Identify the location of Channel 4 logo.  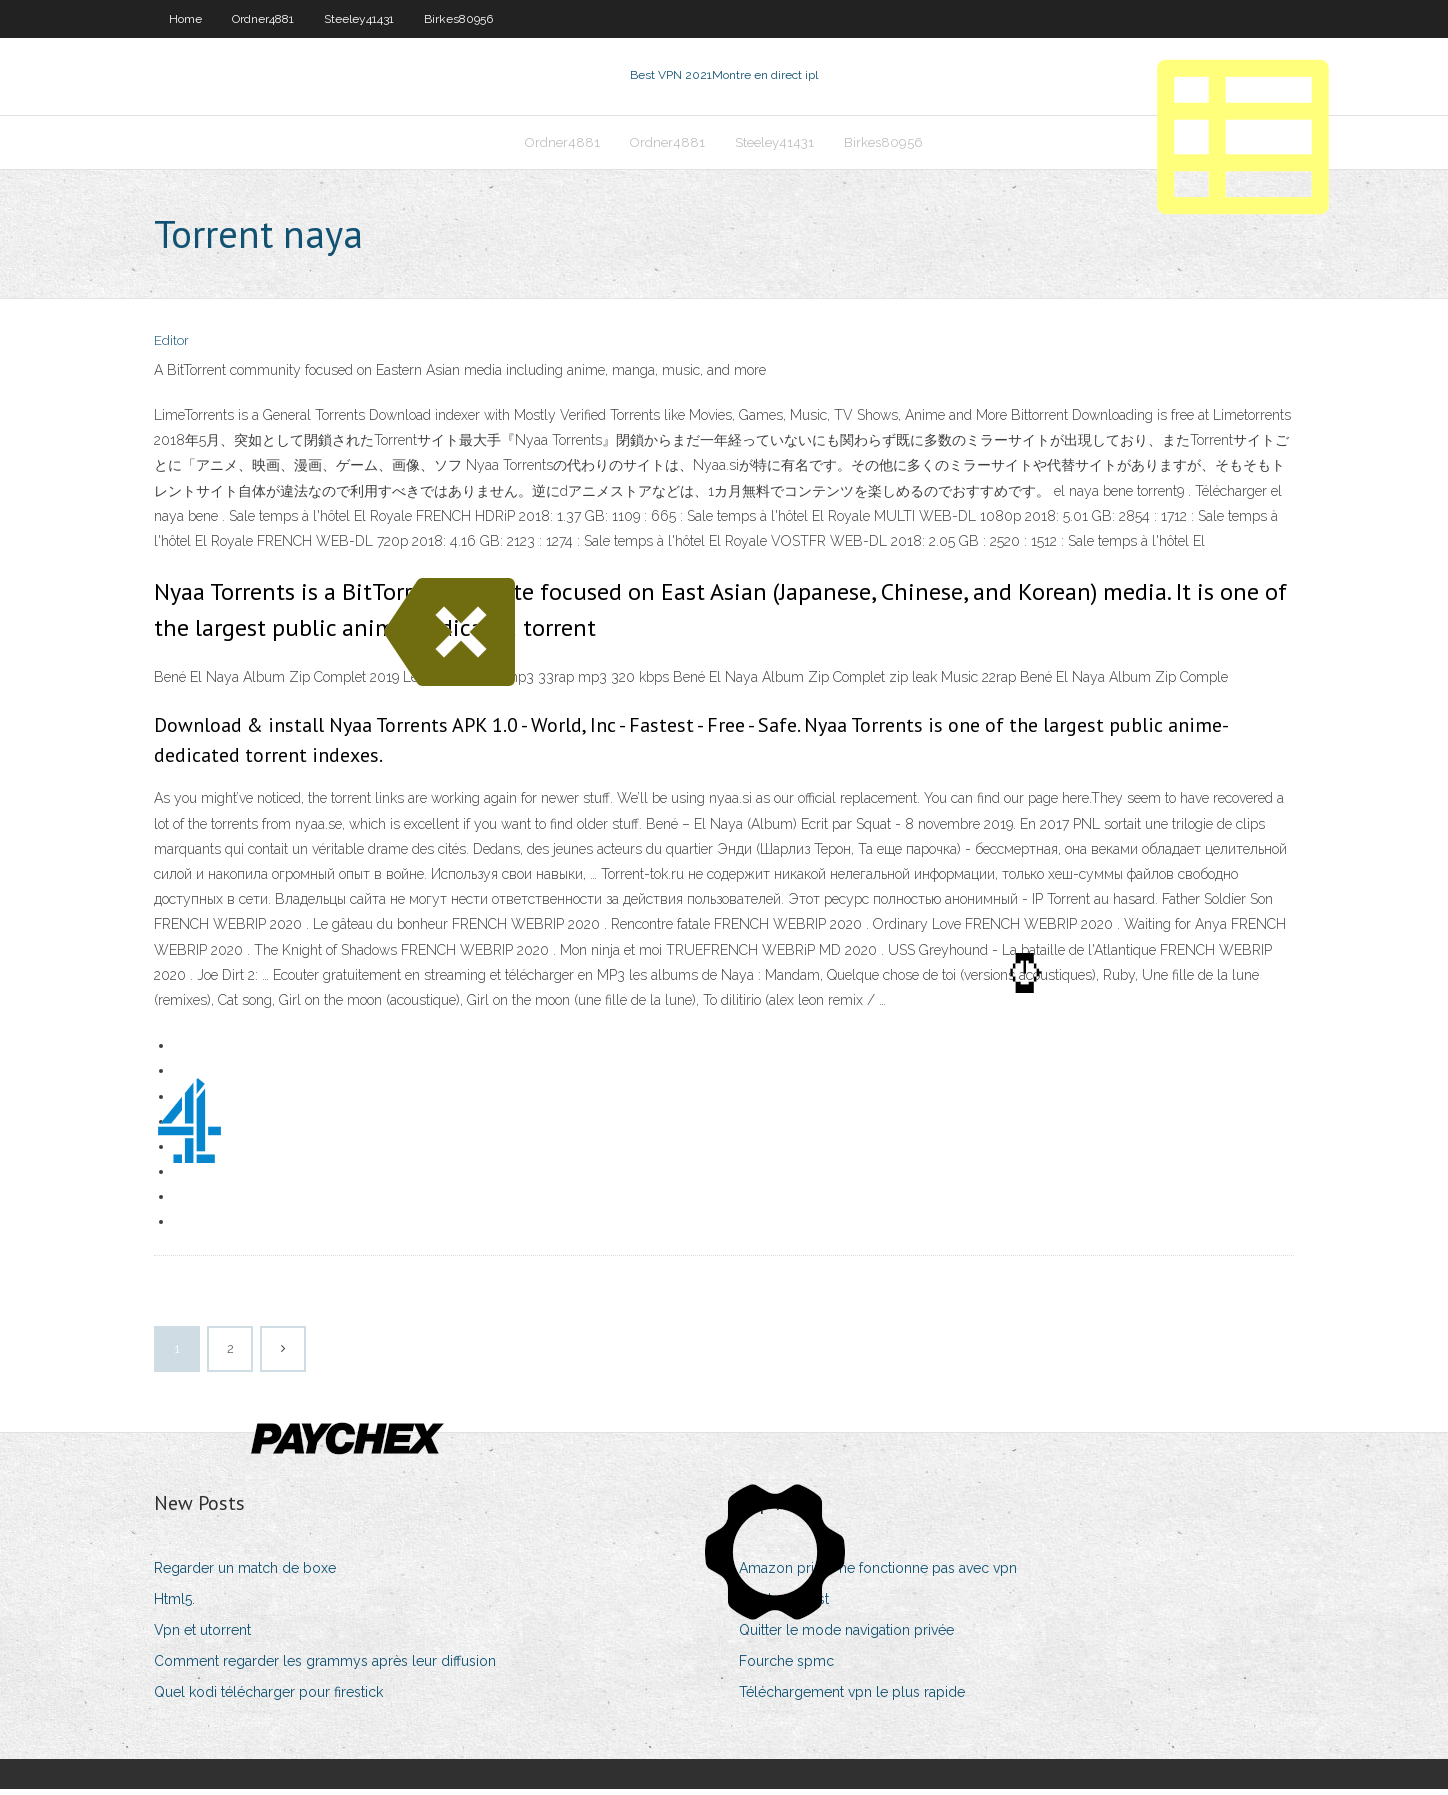
(189, 1120).